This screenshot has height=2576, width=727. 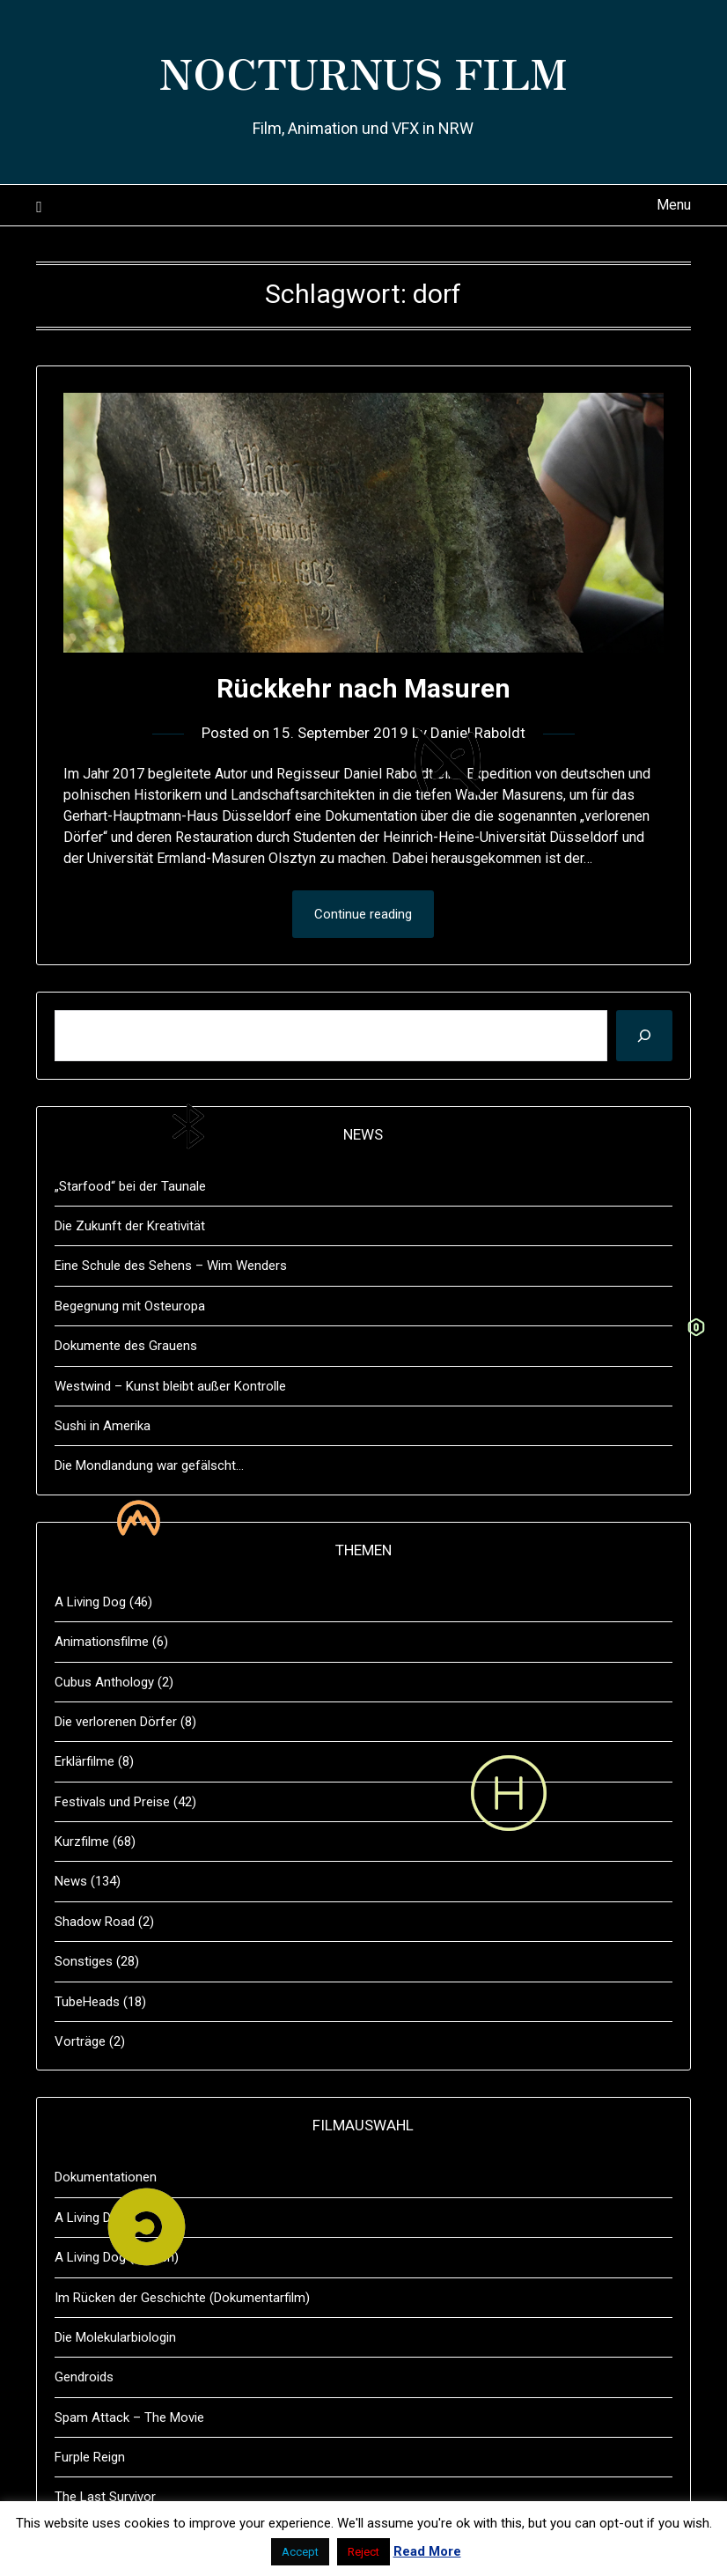 What do you see at coordinates (188, 1126) in the screenshot?
I see `toggle bluetooth connectivity on or off` at bounding box center [188, 1126].